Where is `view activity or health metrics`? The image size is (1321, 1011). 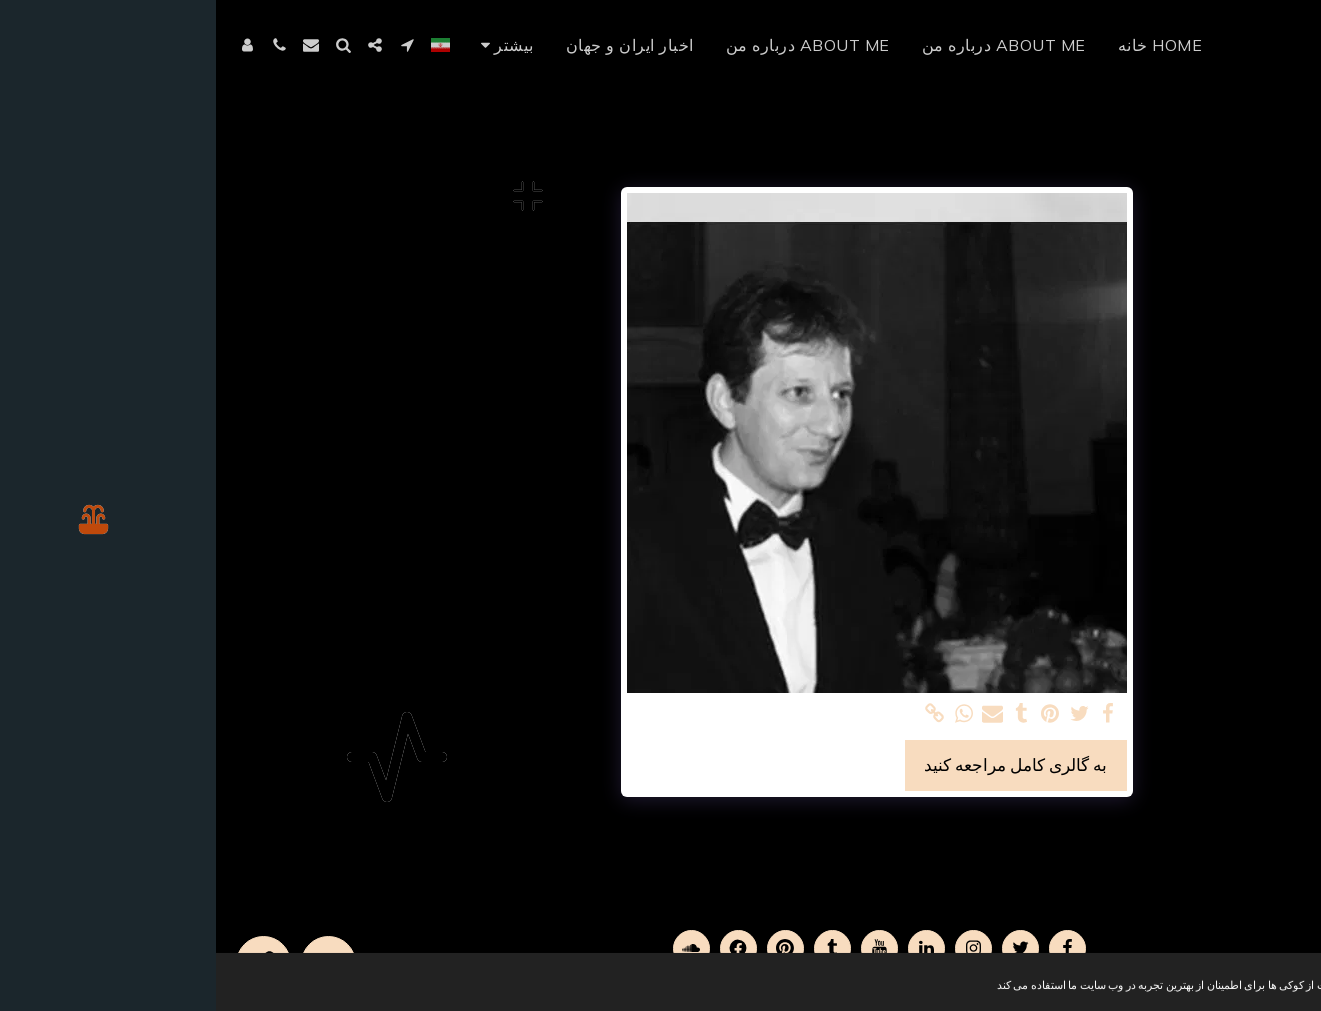
view activity or health metrics is located at coordinates (397, 757).